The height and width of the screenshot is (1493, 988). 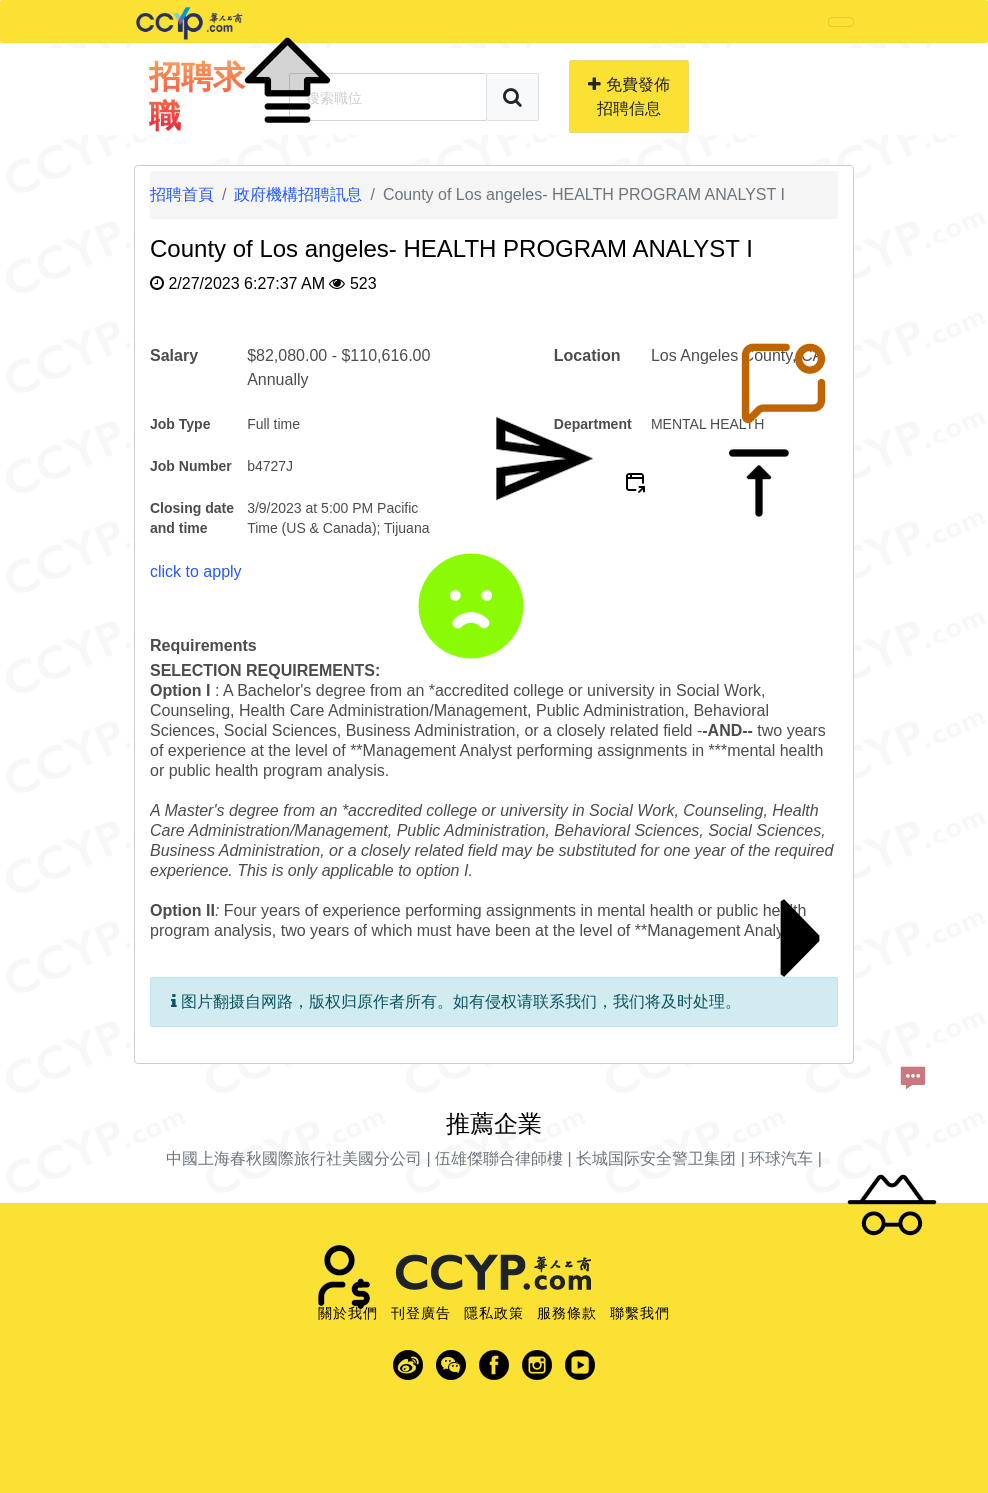 I want to click on upload multiple files or items, so click(x=287, y=83).